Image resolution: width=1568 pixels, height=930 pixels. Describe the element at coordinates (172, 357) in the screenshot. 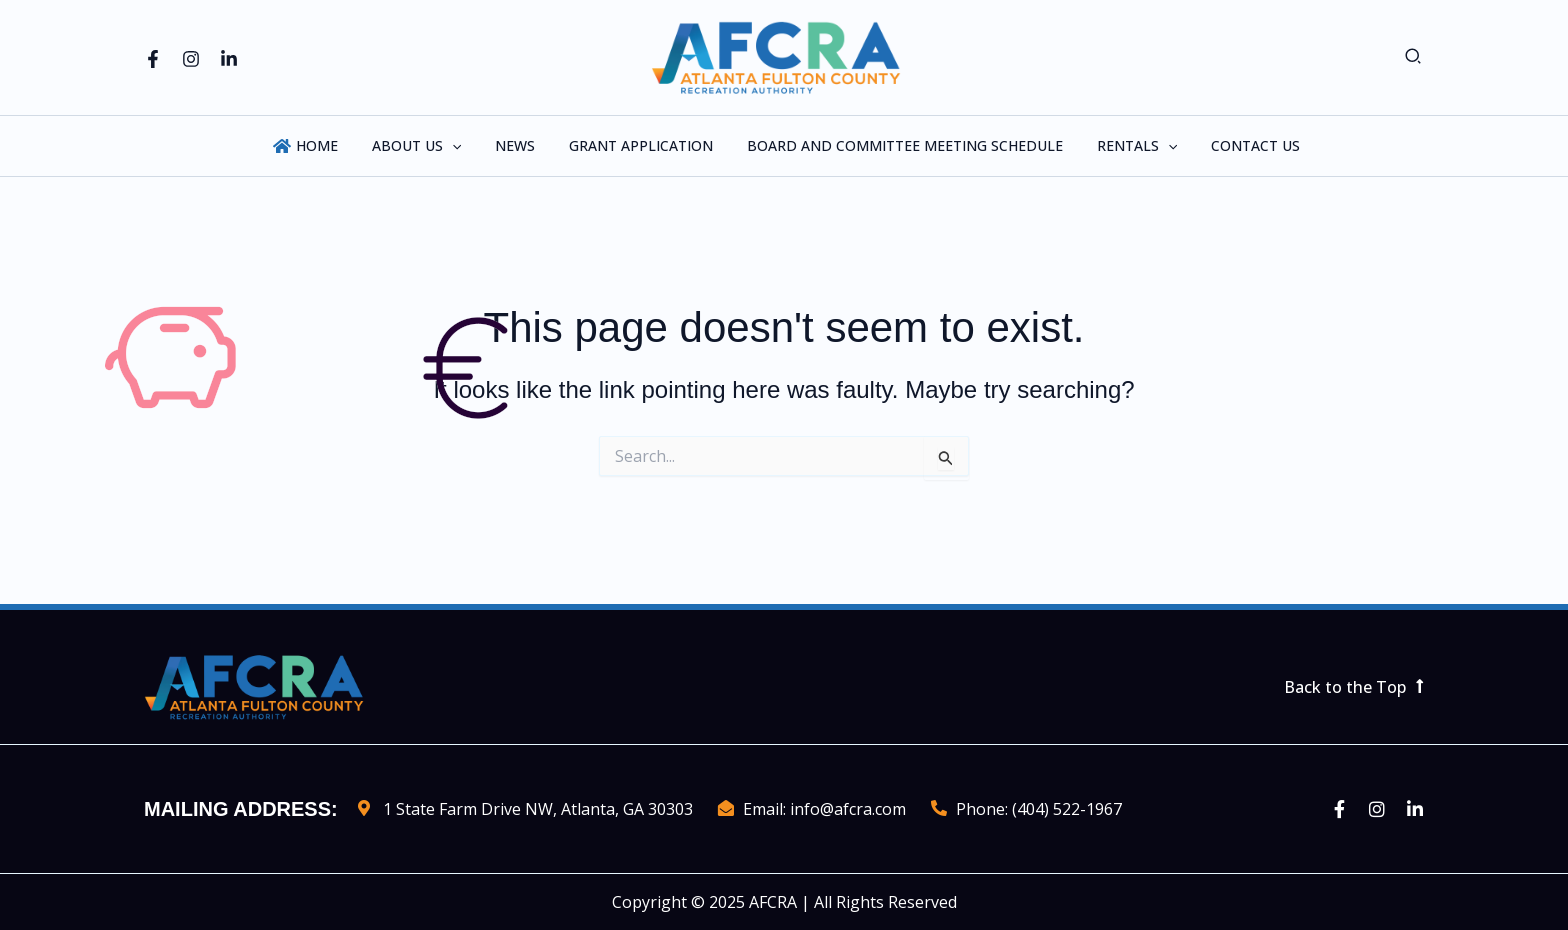

I see `view your savings or budget` at that location.